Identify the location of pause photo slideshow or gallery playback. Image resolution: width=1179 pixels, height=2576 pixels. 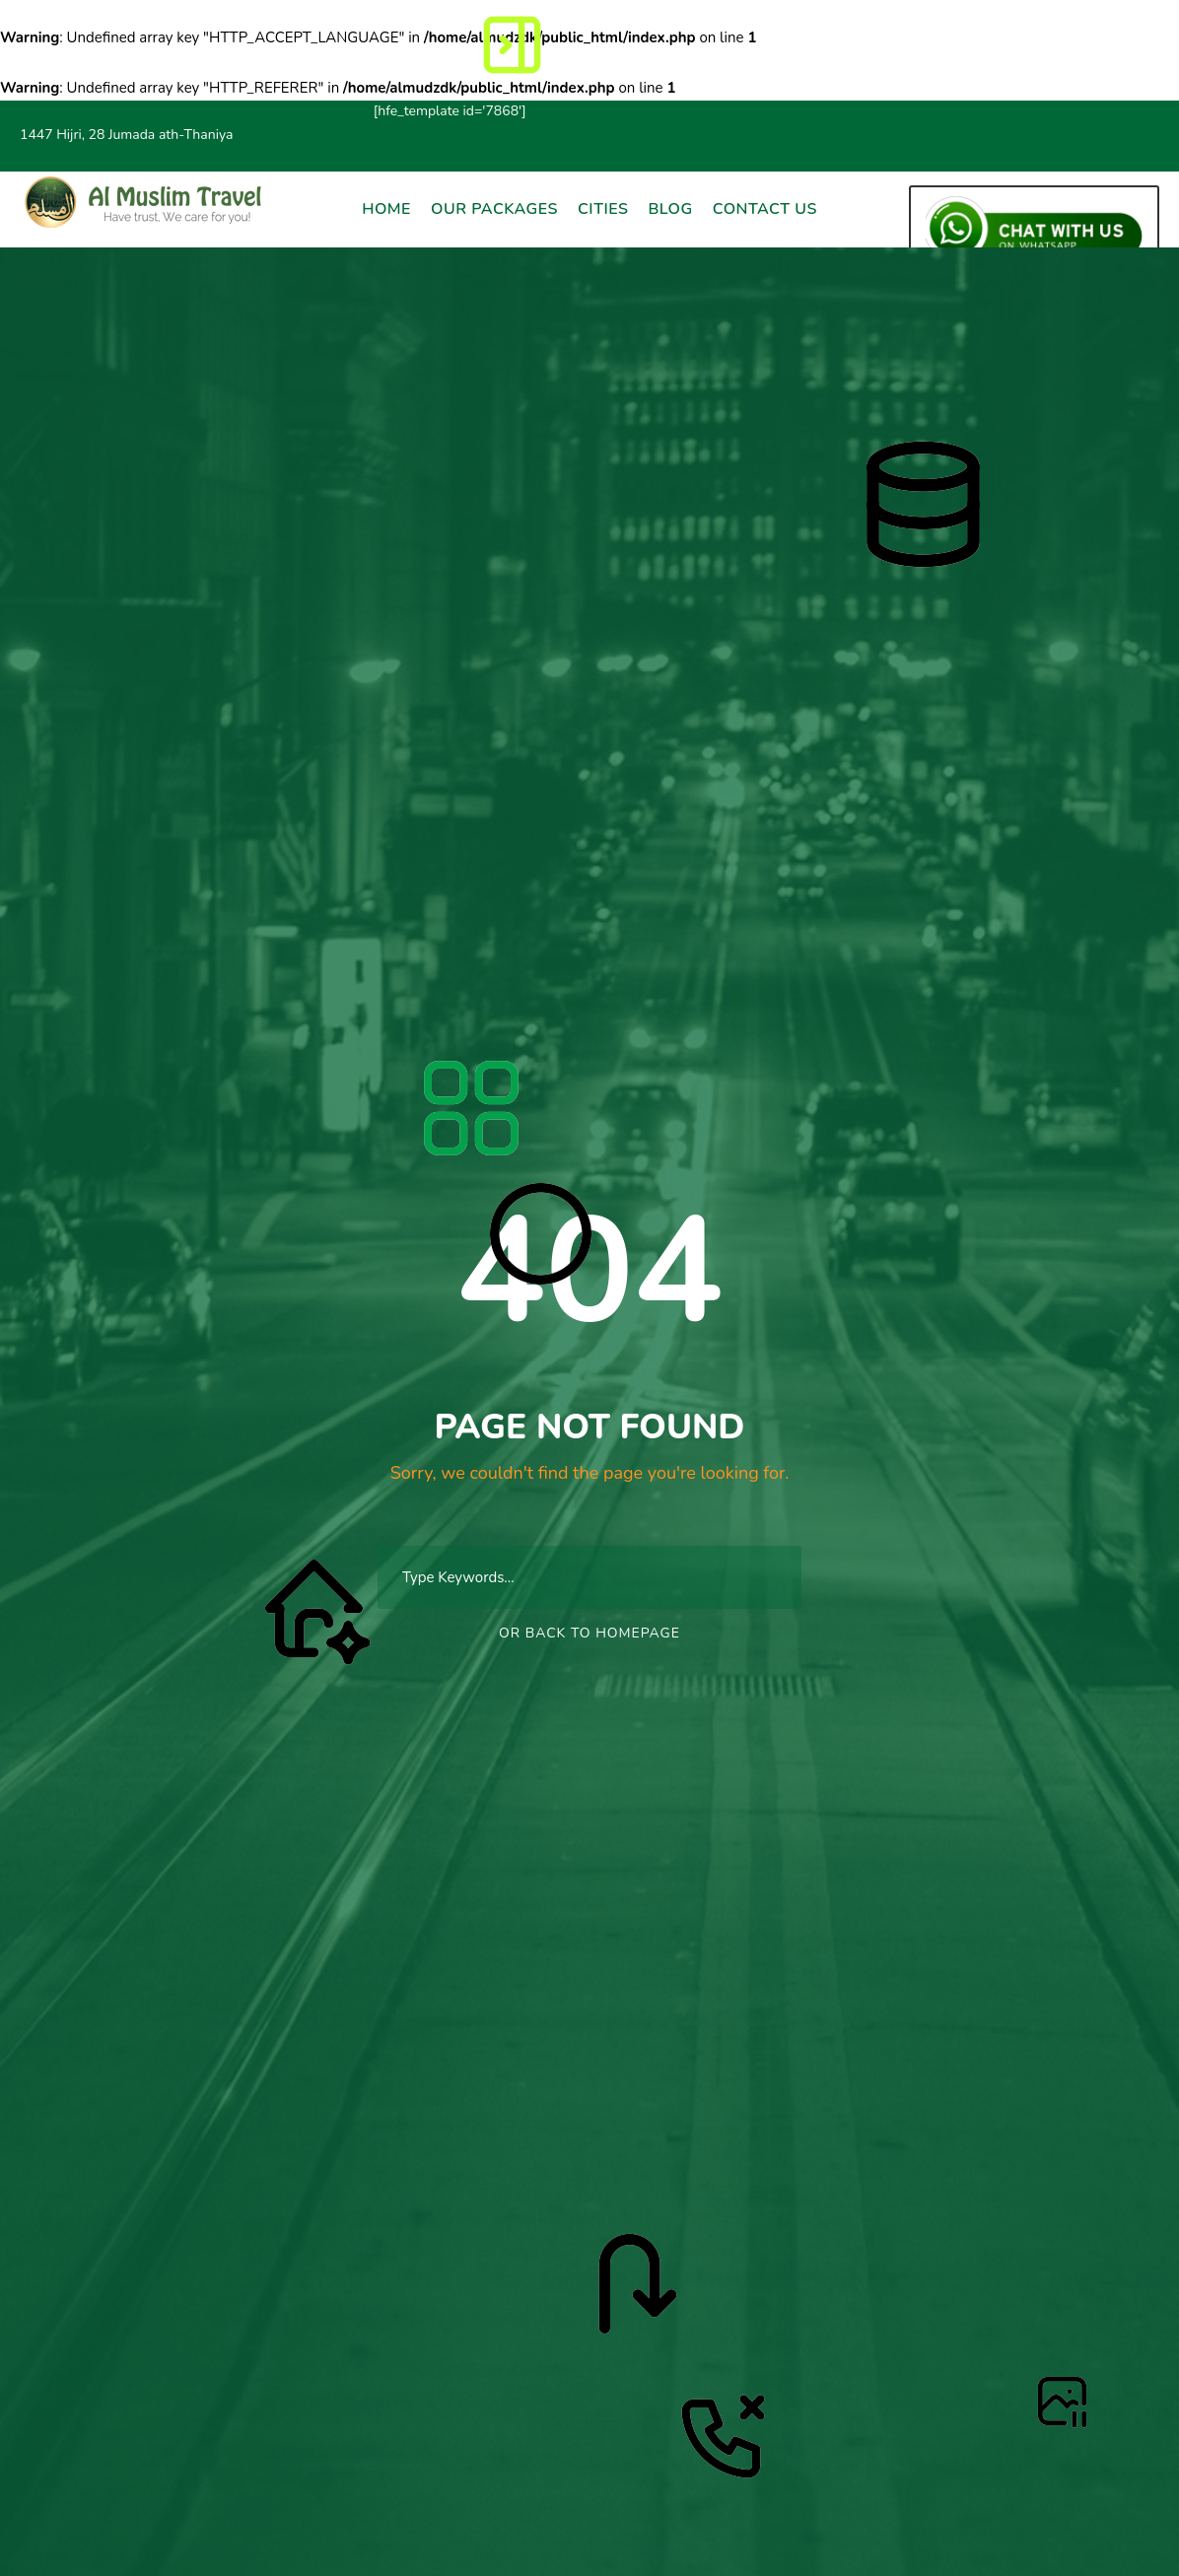
(1062, 2401).